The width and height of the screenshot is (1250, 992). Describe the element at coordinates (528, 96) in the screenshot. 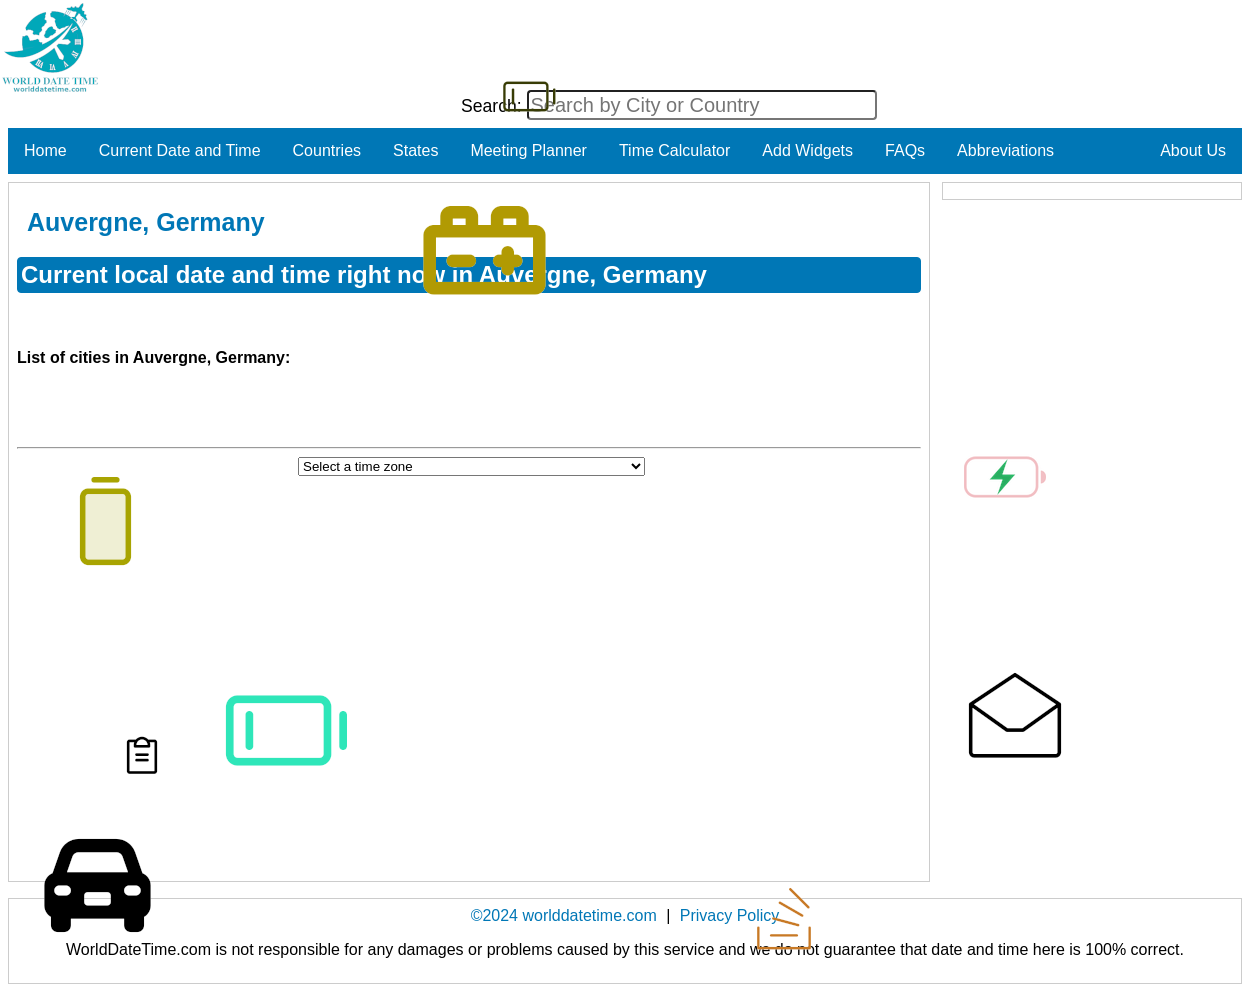

I see `indicates low battery level` at that location.